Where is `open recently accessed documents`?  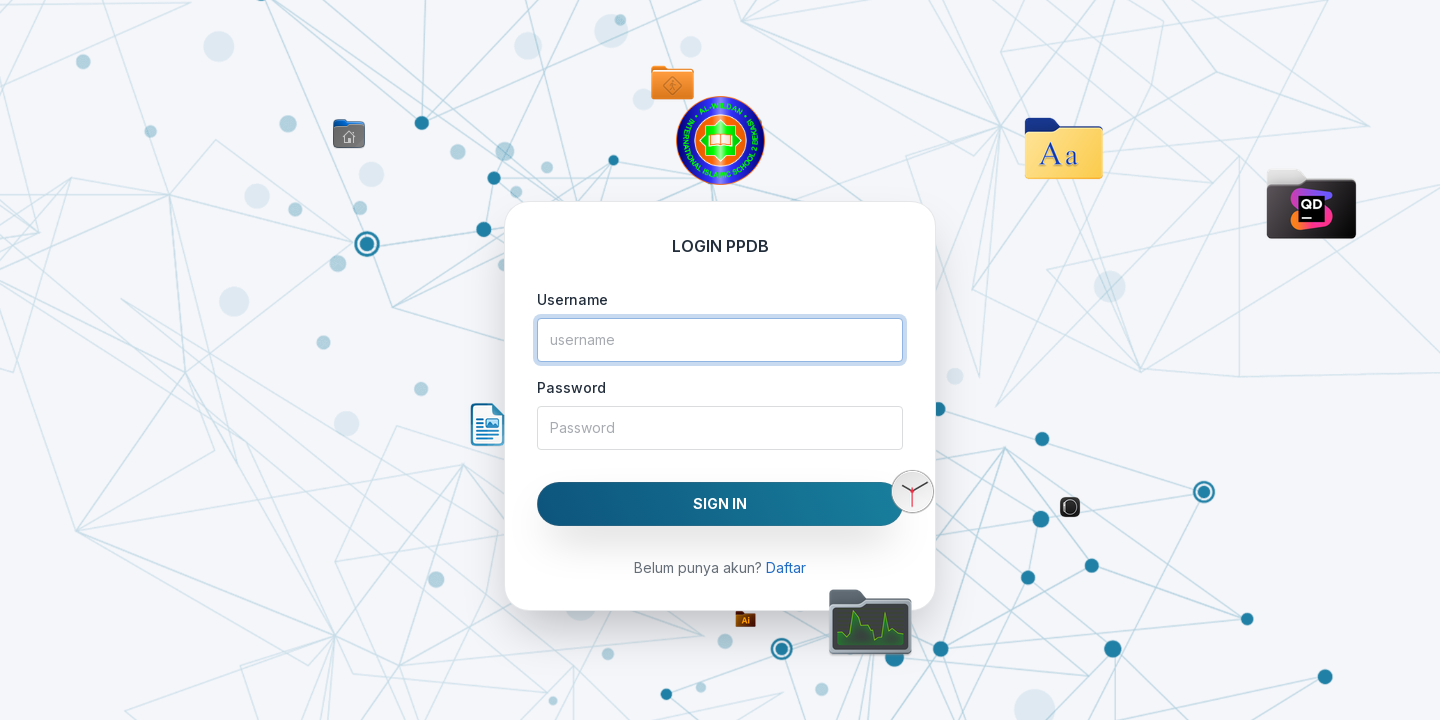 open recently accessed documents is located at coordinates (912, 491).